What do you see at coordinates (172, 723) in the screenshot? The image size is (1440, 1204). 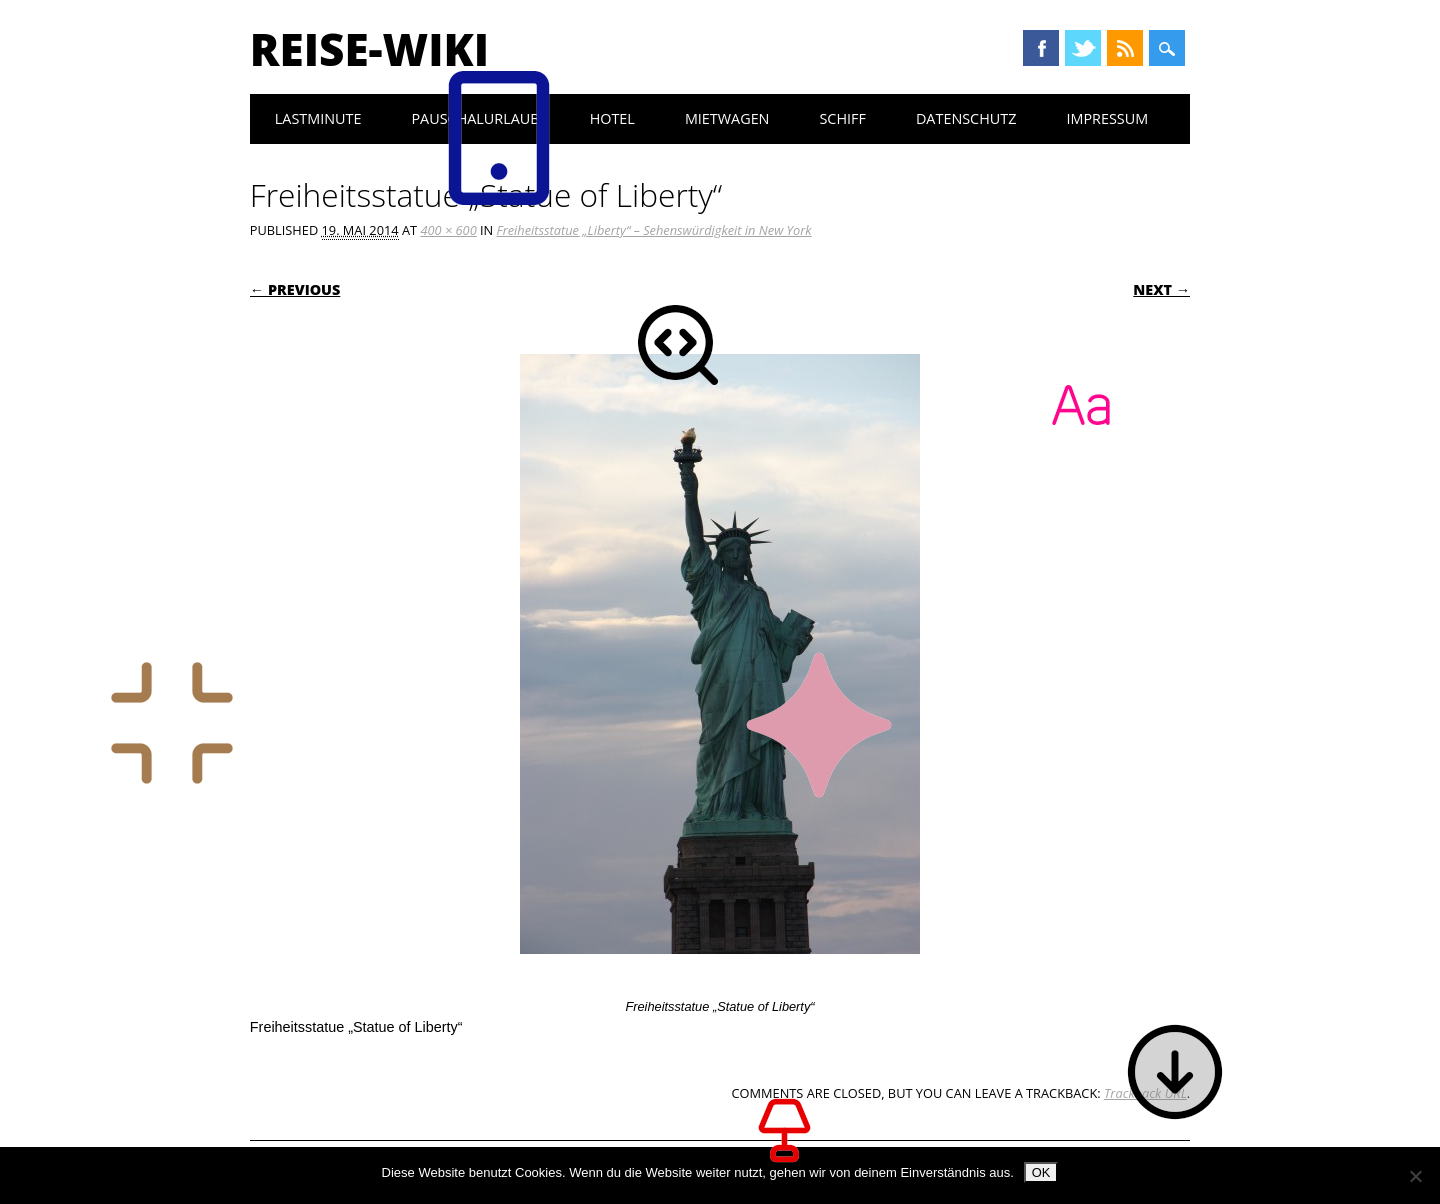 I see `exit fullscreen mode` at bounding box center [172, 723].